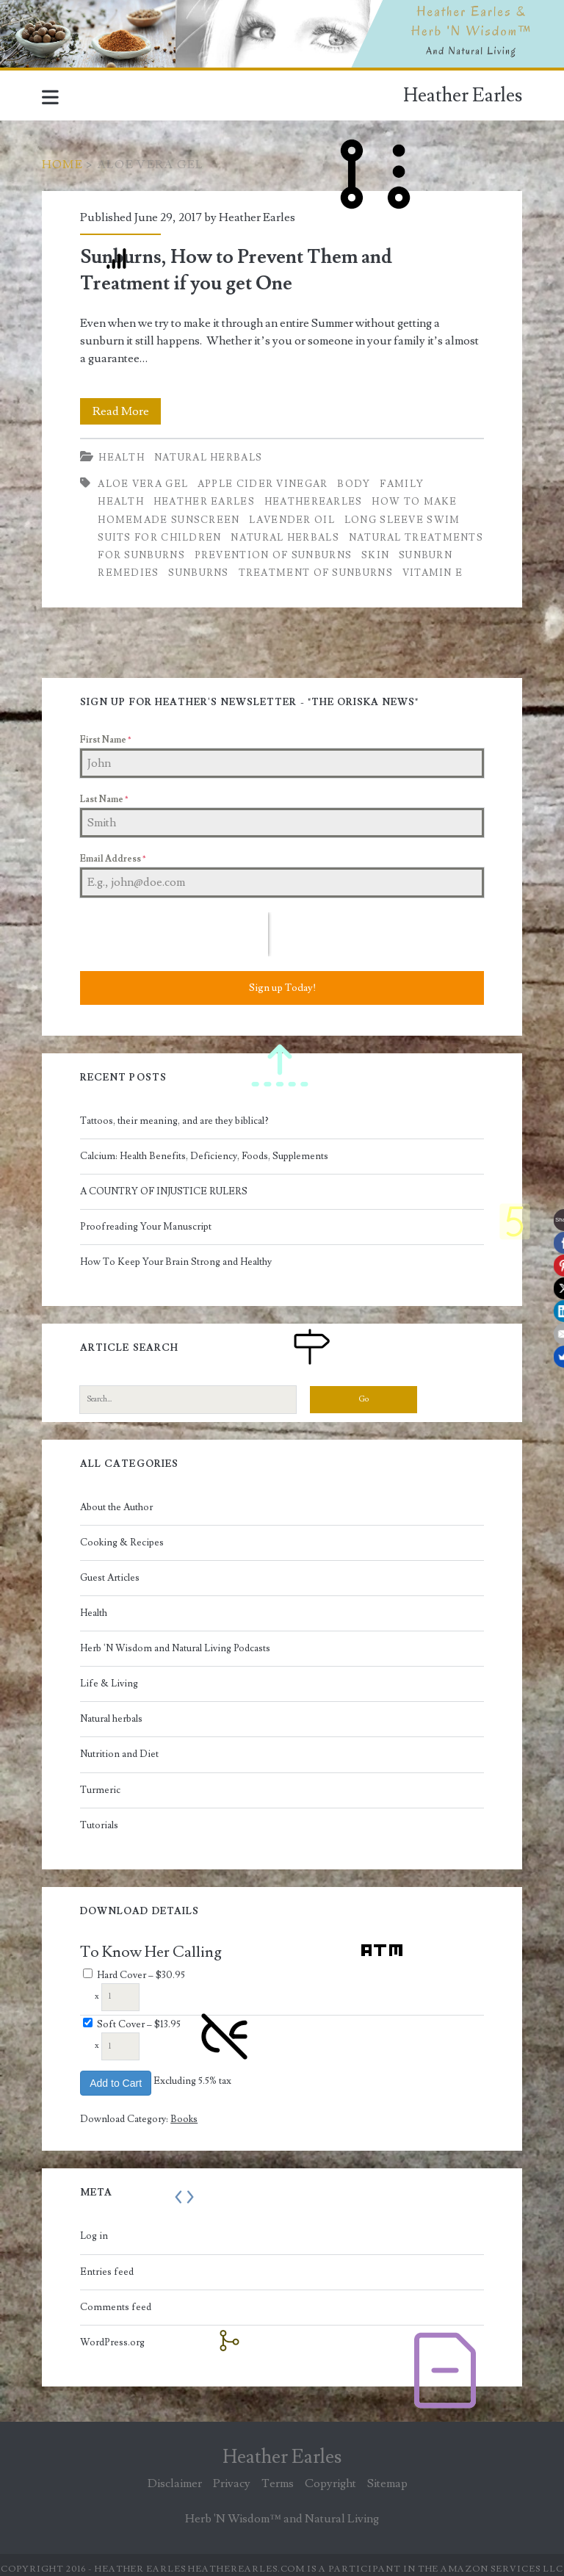 This screenshot has width=564, height=2576. Describe the element at coordinates (229, 2340) in the screenshot. I see `merge a branch into the main codebase` at that location.